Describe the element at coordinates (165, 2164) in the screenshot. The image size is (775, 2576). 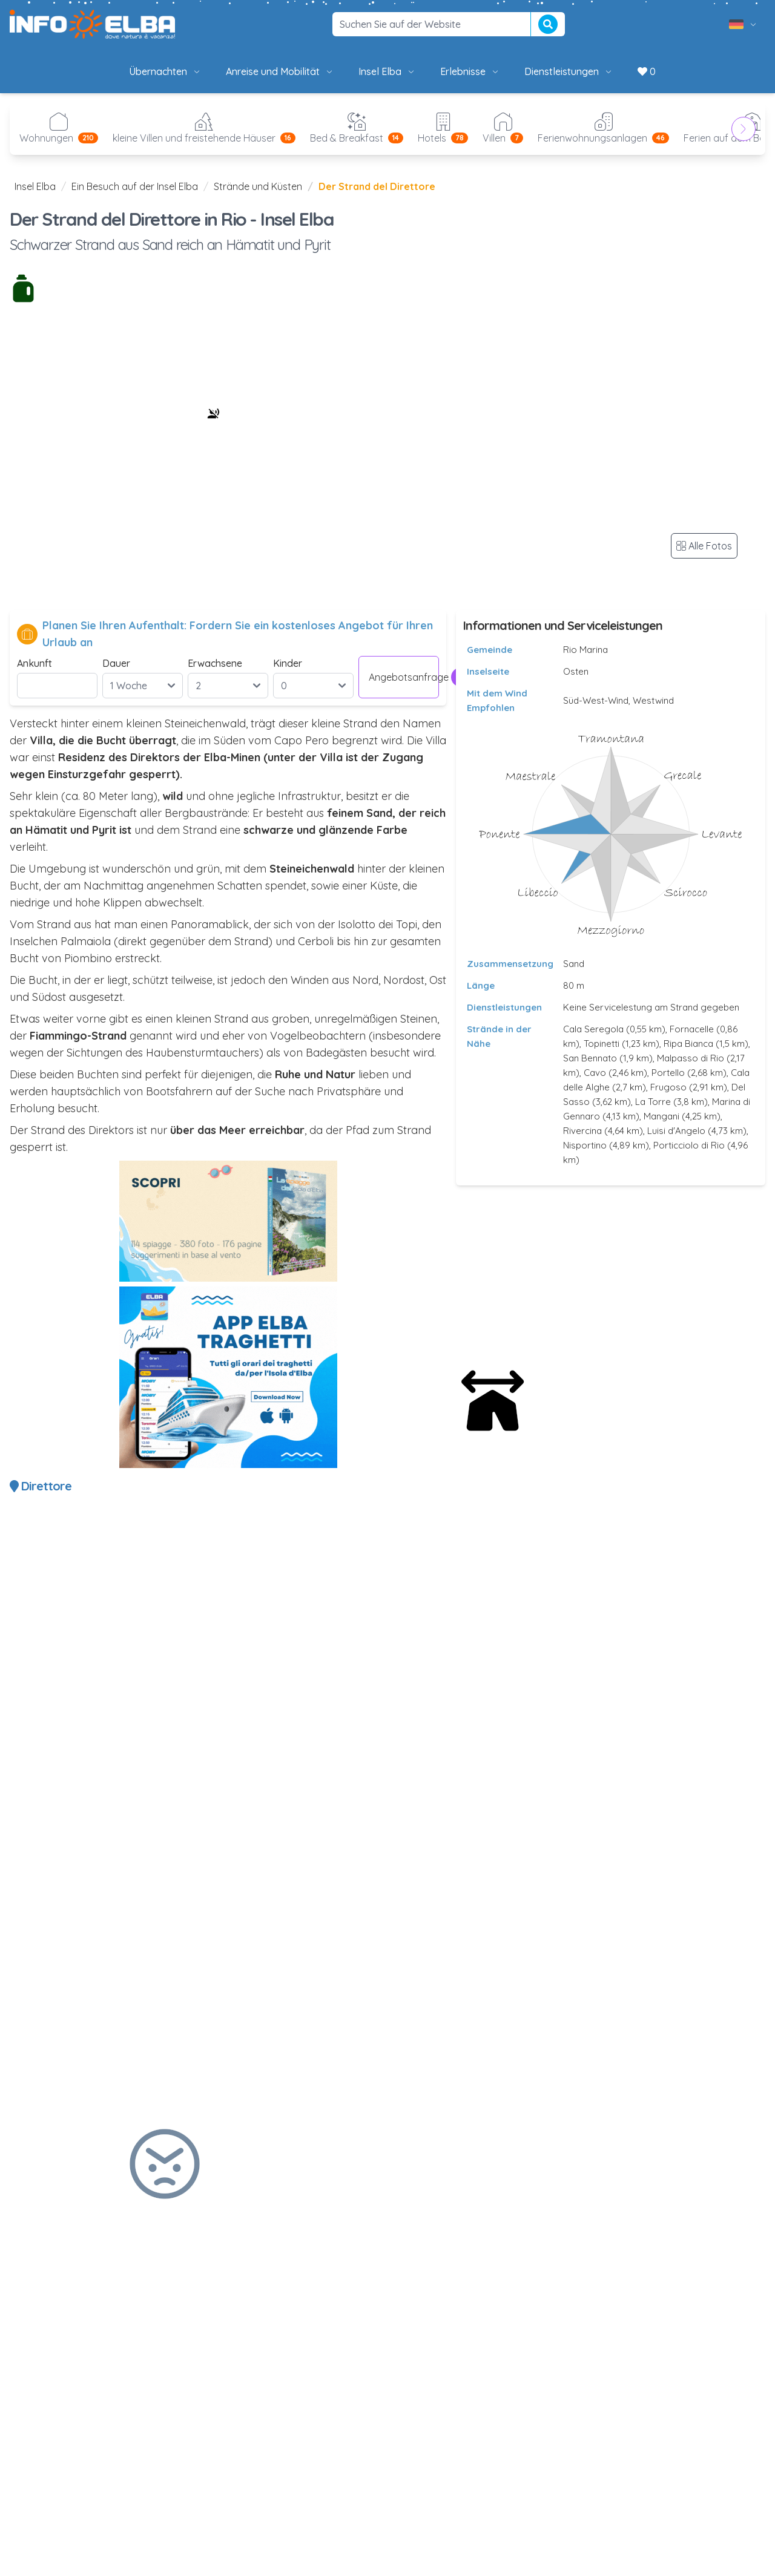
I see `react with anger to a post or message` at that location.